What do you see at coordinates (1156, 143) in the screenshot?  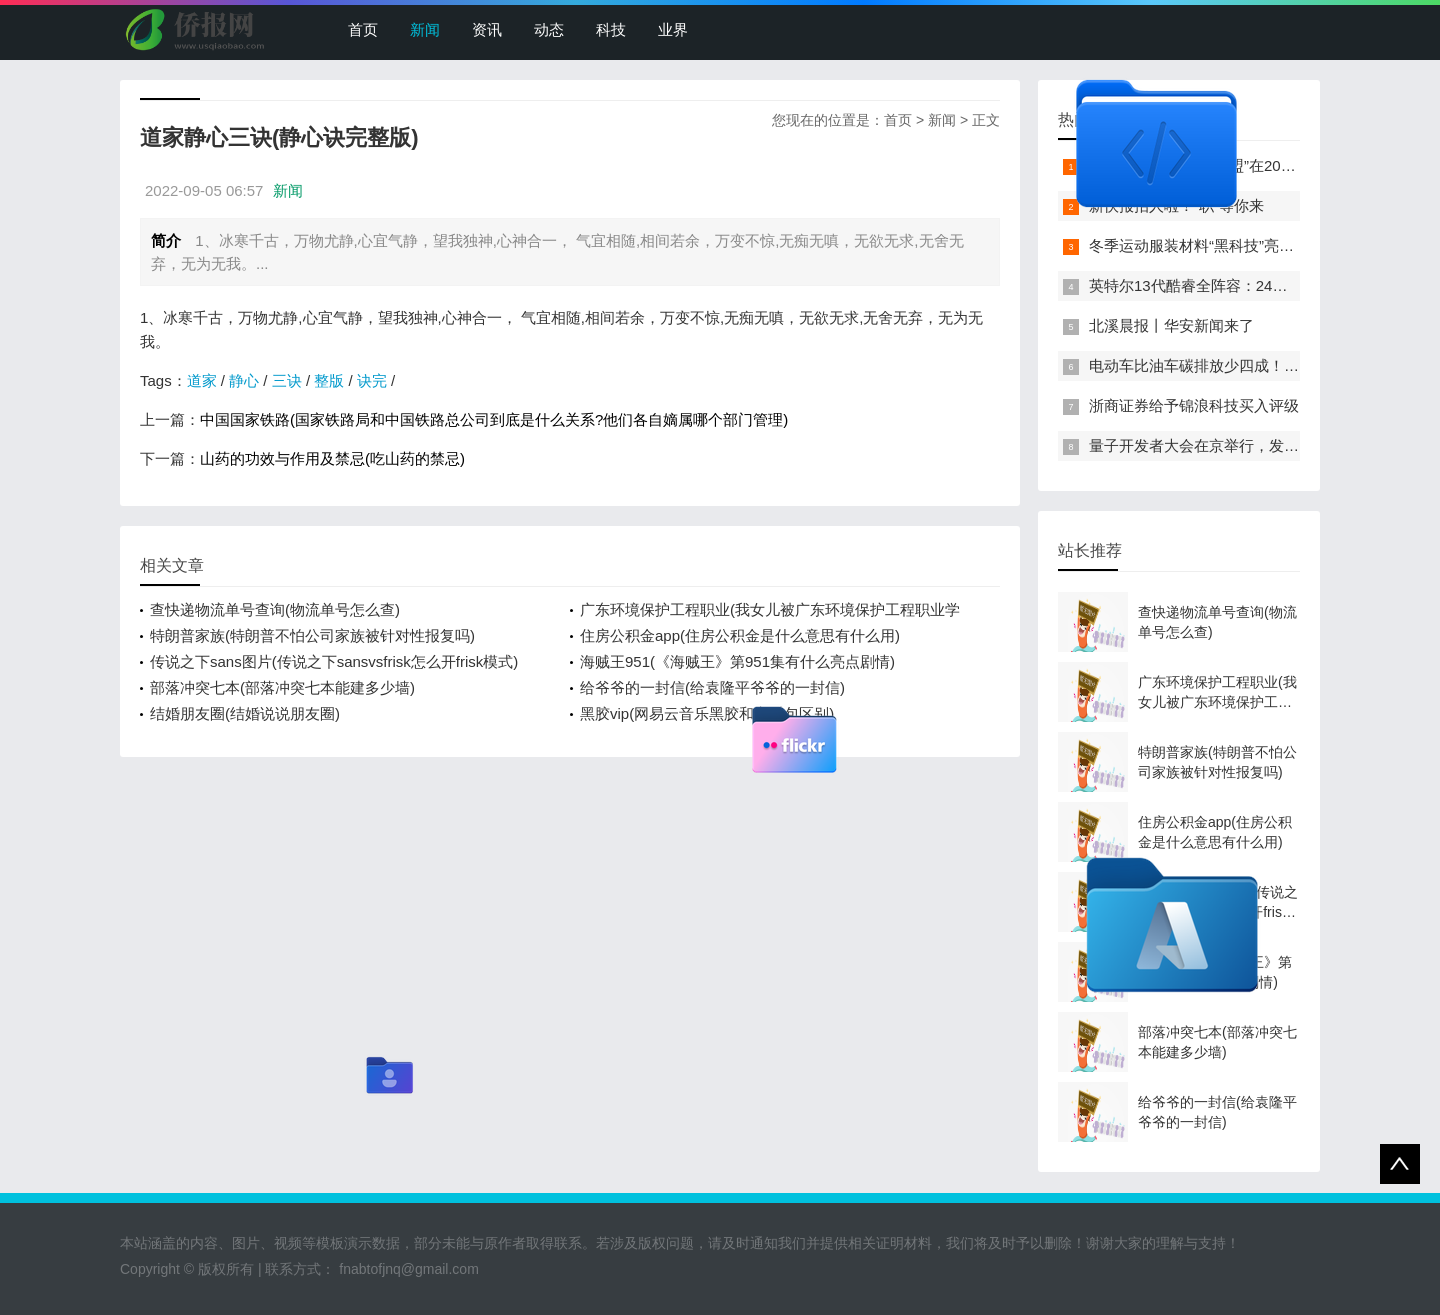 I see `open folder containing code or development files` at bounding box center [1156, 143].